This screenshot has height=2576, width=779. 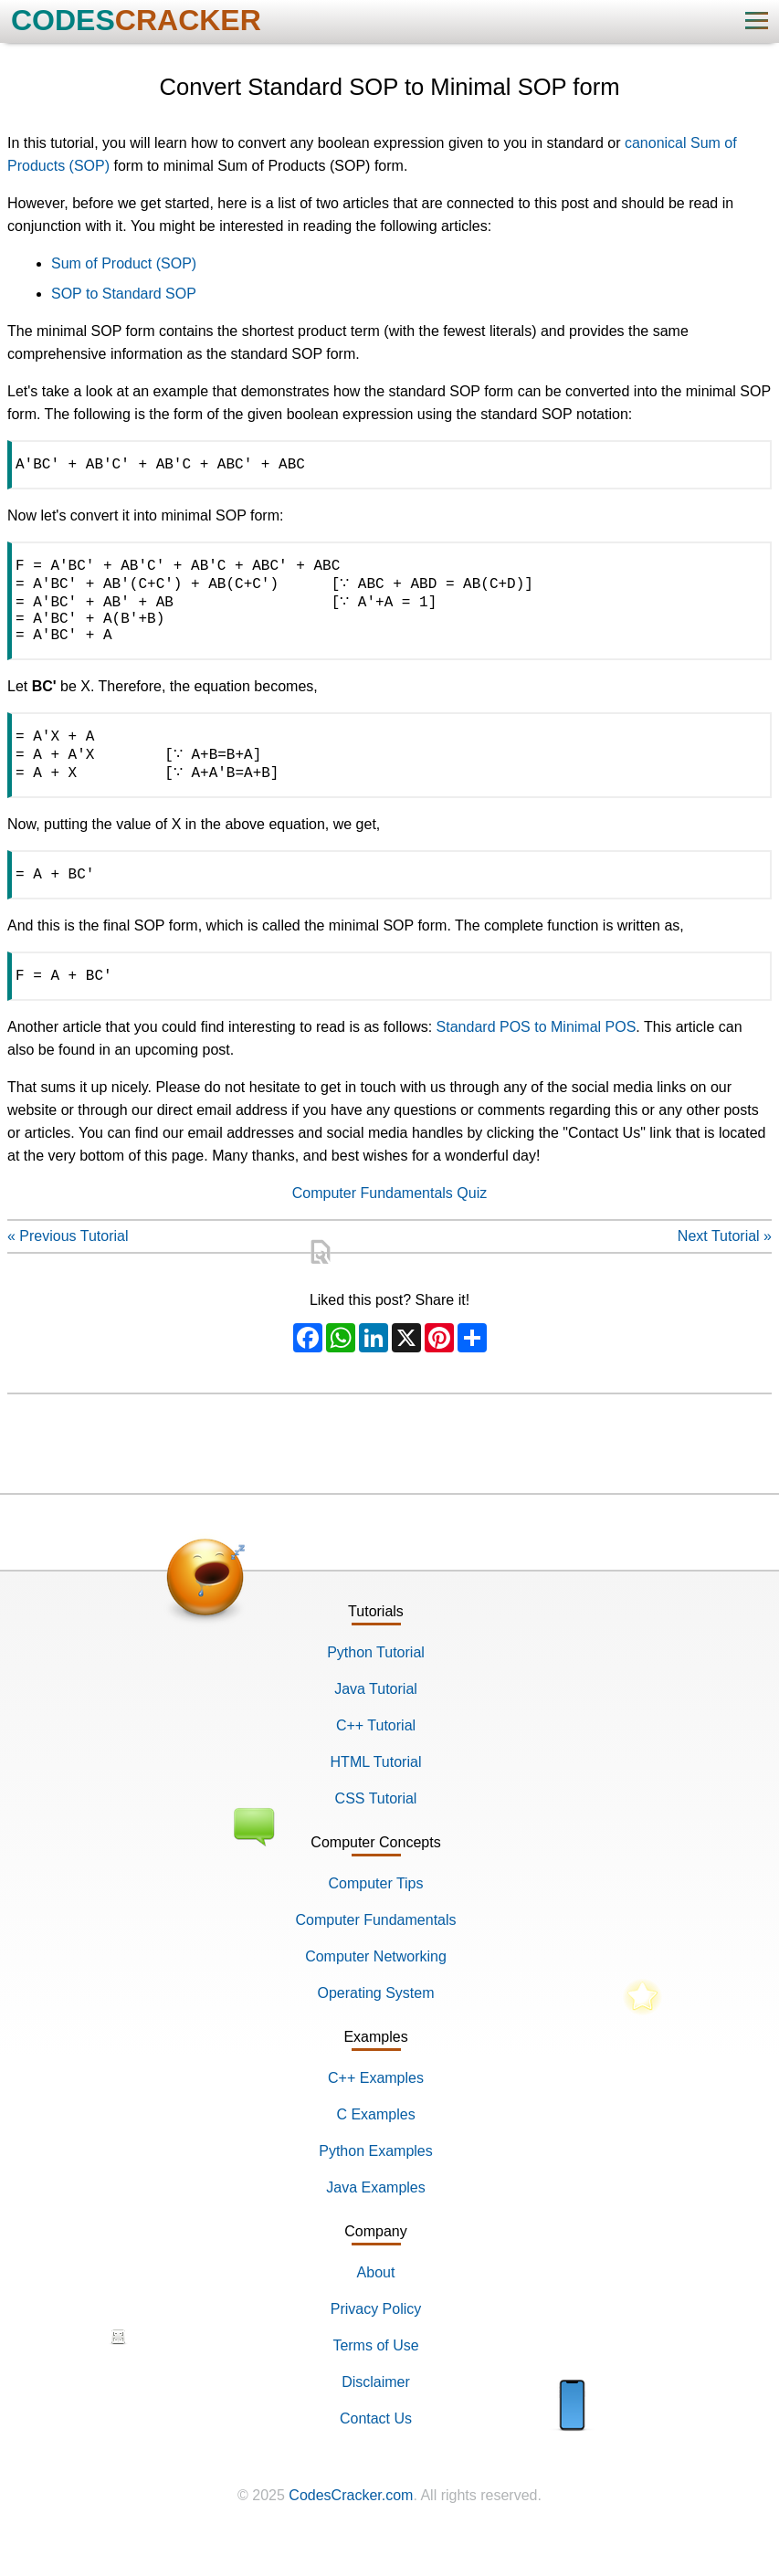 I want to click on indicates user is online and available, so click(x=254, y=1826).